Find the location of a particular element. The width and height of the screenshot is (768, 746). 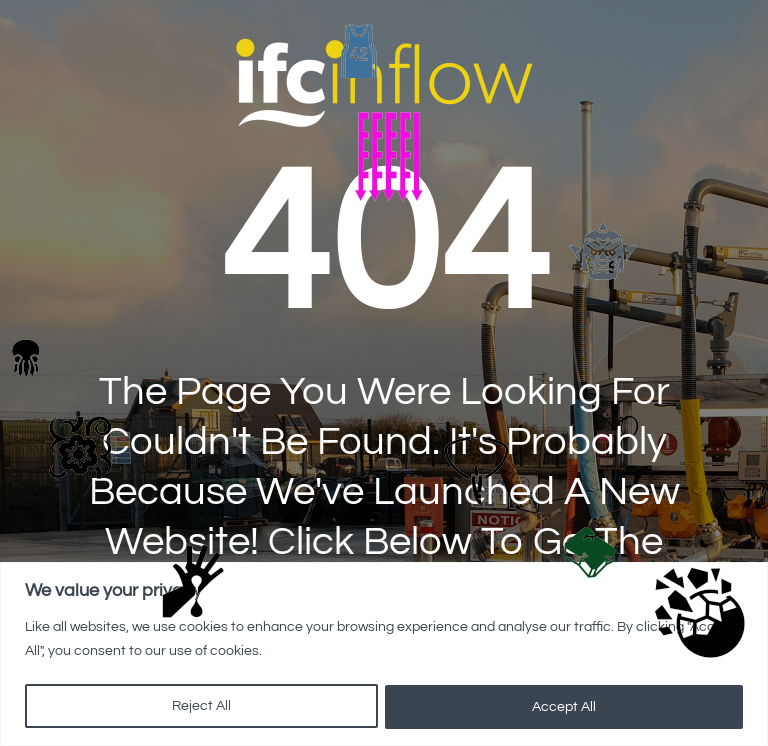

view team roster or player information is located at coordinates (359, 51).